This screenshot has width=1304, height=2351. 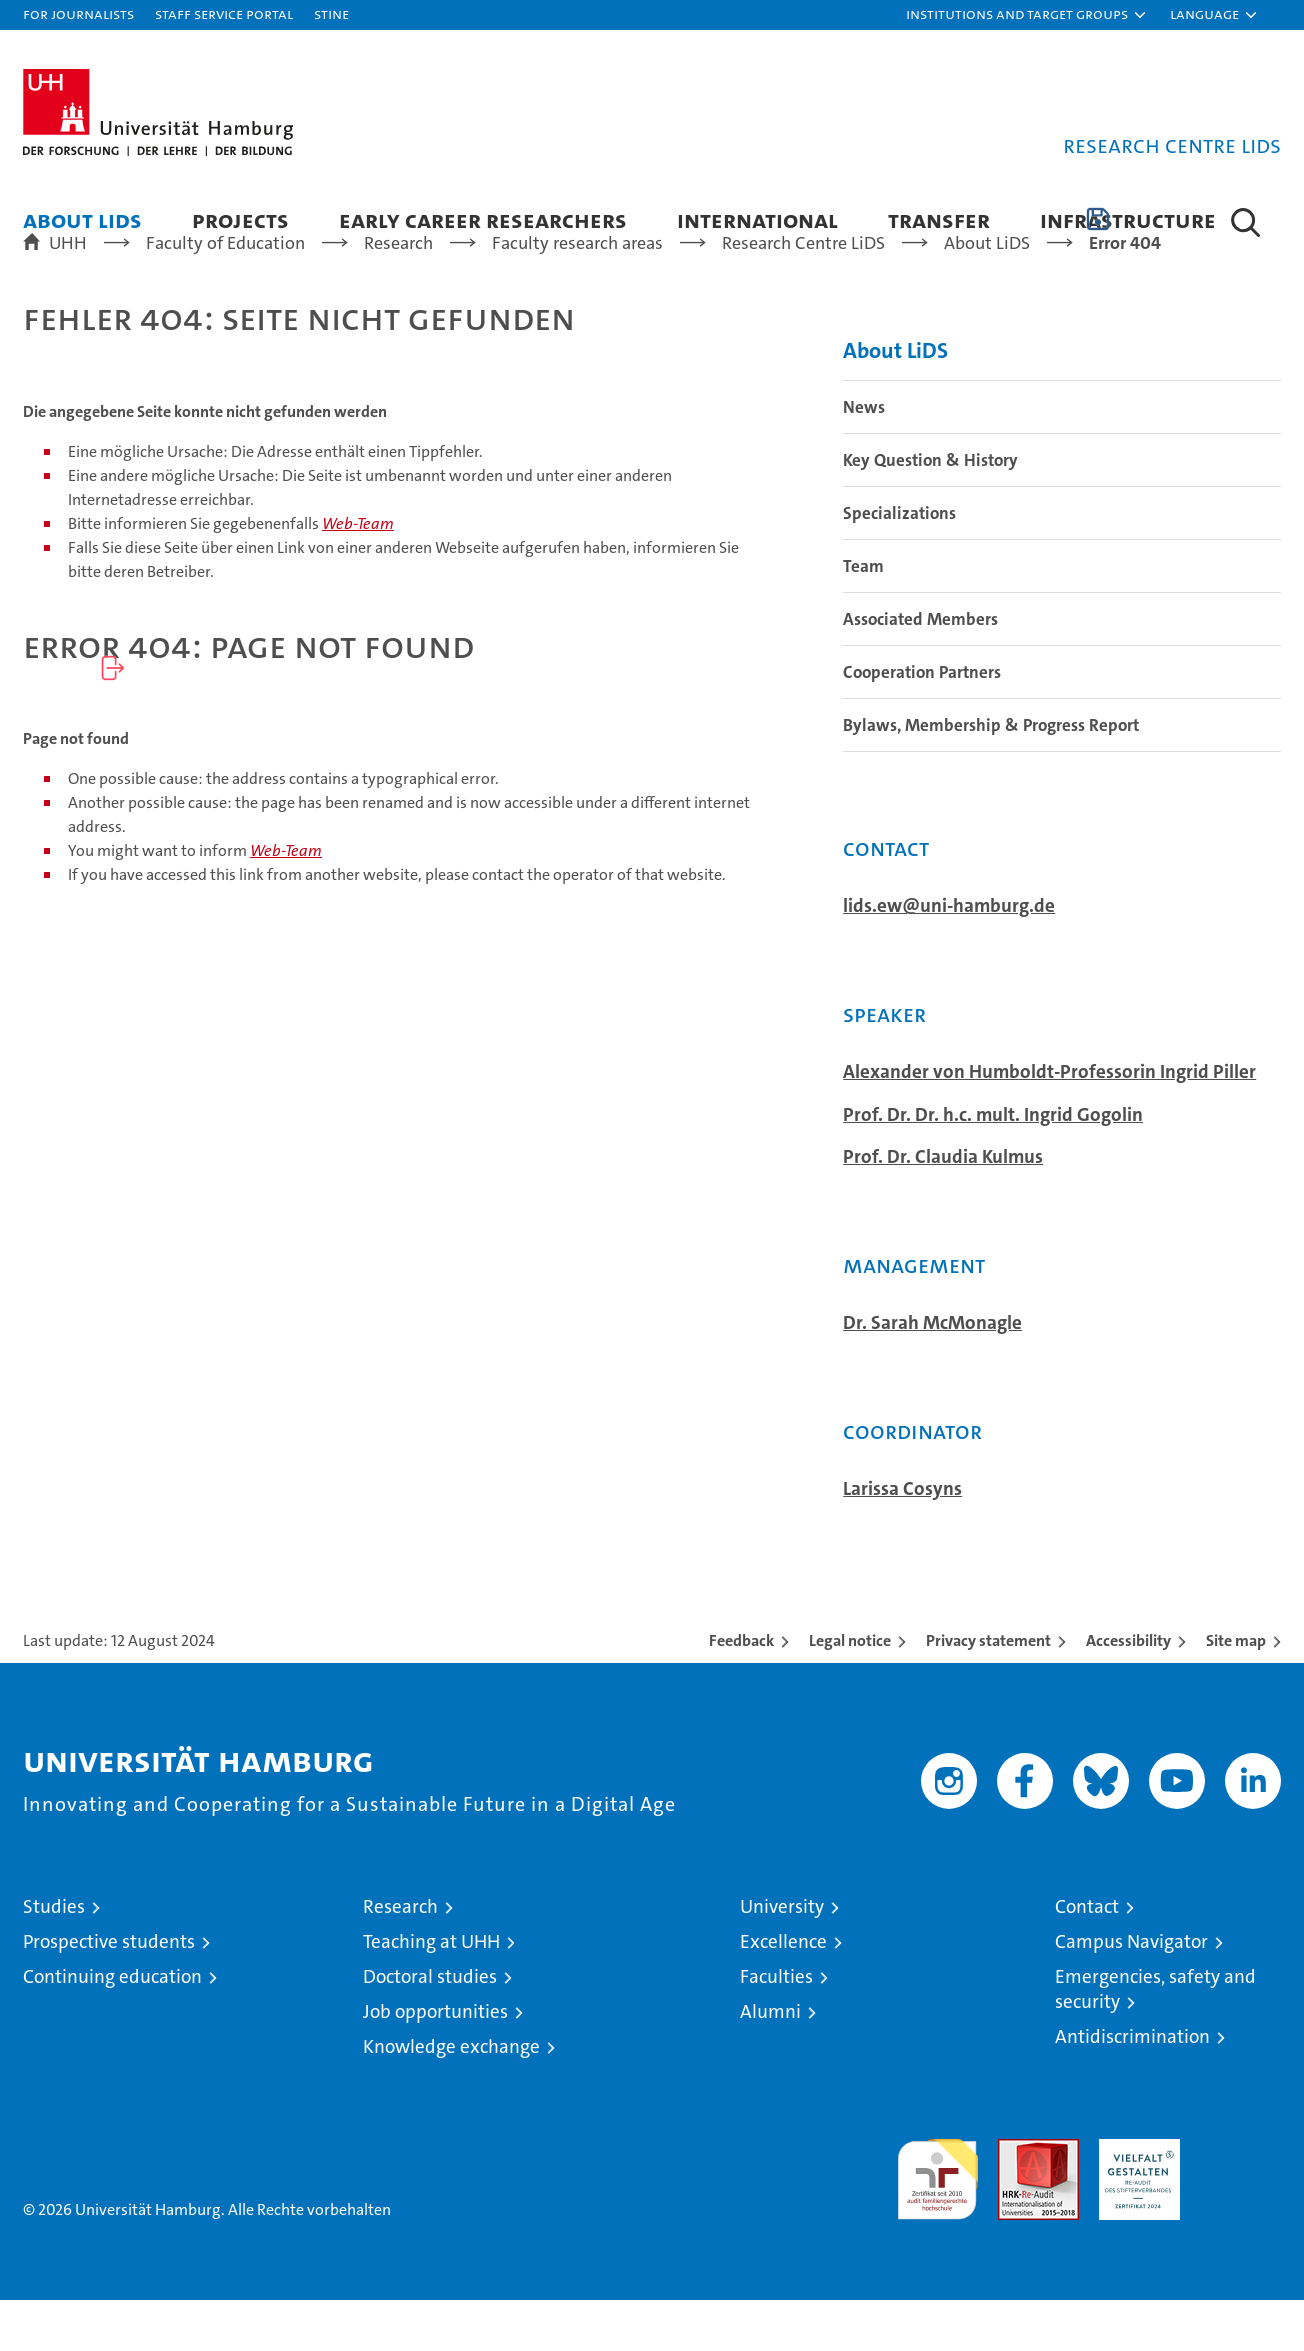 What do you see at coordinates (111, 668) in the screenshot?
I see `log out of your account` at bounding box center [111, 668].